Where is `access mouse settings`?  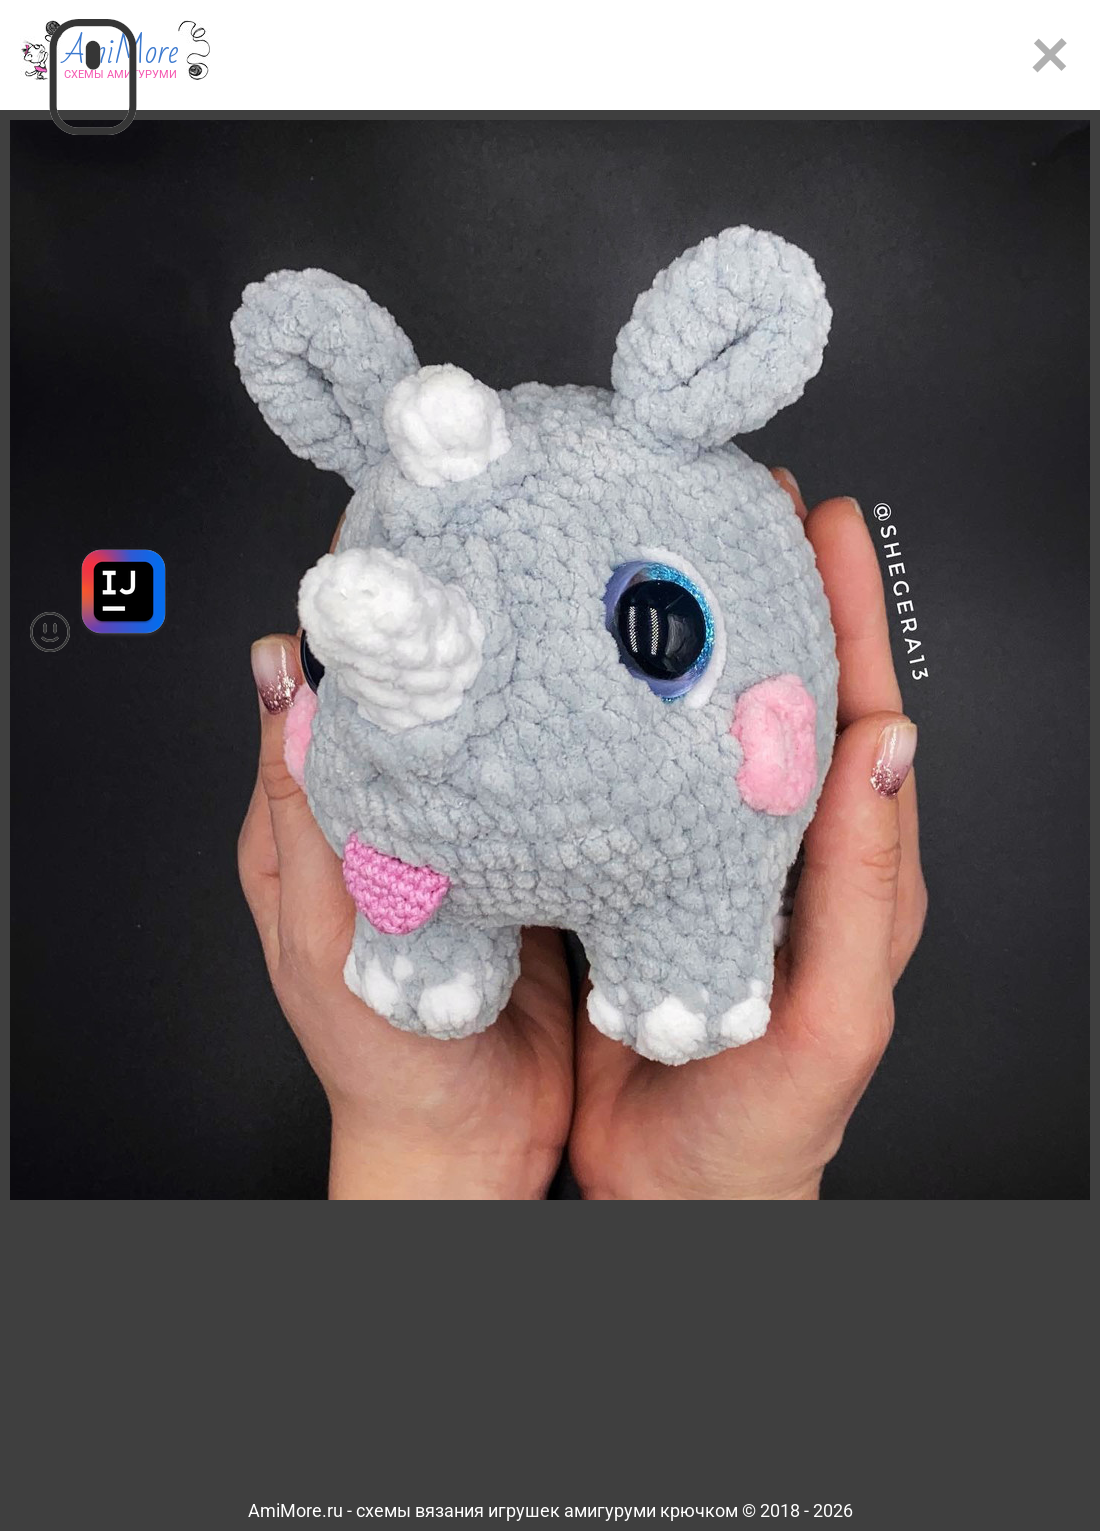
access mouse settings is located at coordinates (93, 77).